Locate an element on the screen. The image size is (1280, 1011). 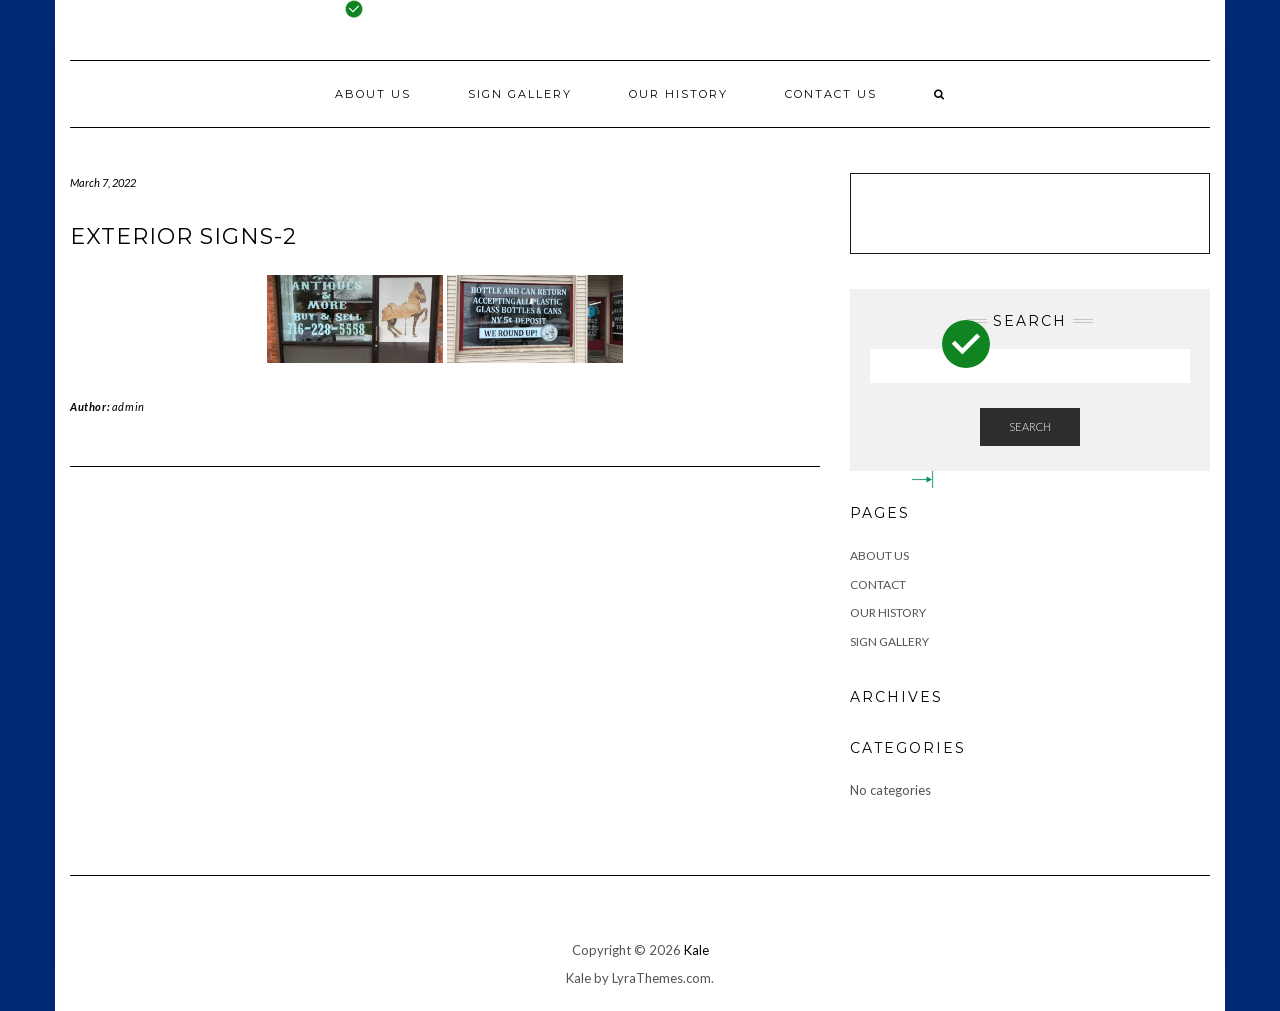
confirm or approve an action is located at coordinates (966, 344).